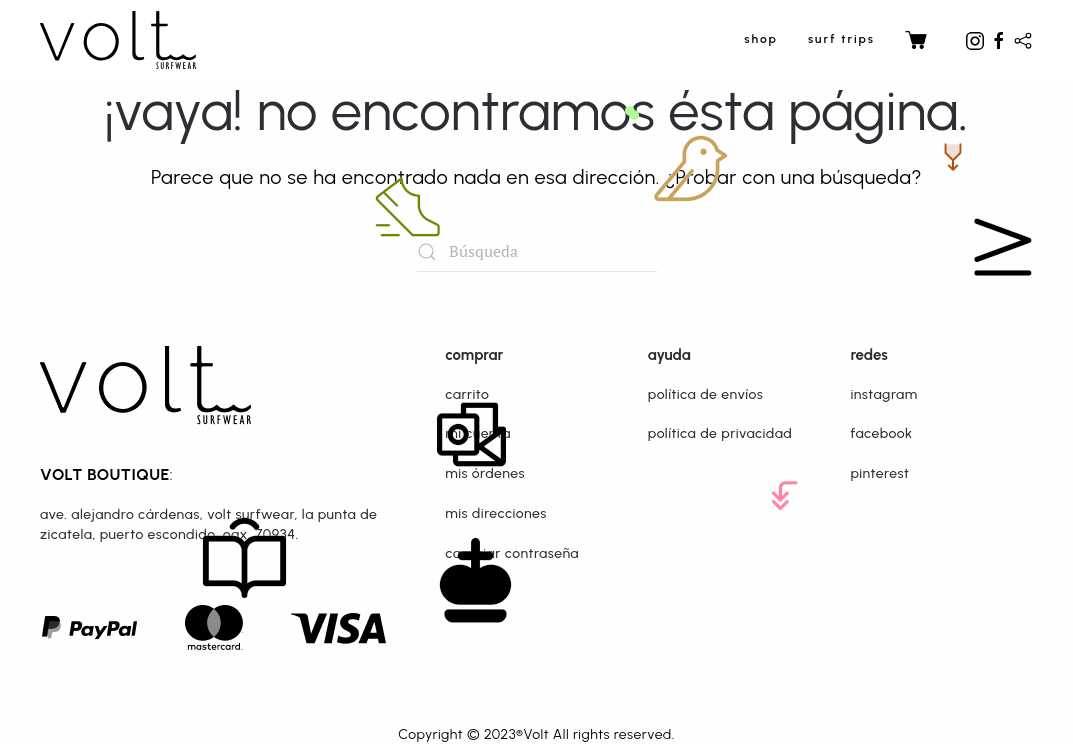  Describe the element at coordinates (475, 582) in the screenshot. I see `chess king piece indicator` at that location.